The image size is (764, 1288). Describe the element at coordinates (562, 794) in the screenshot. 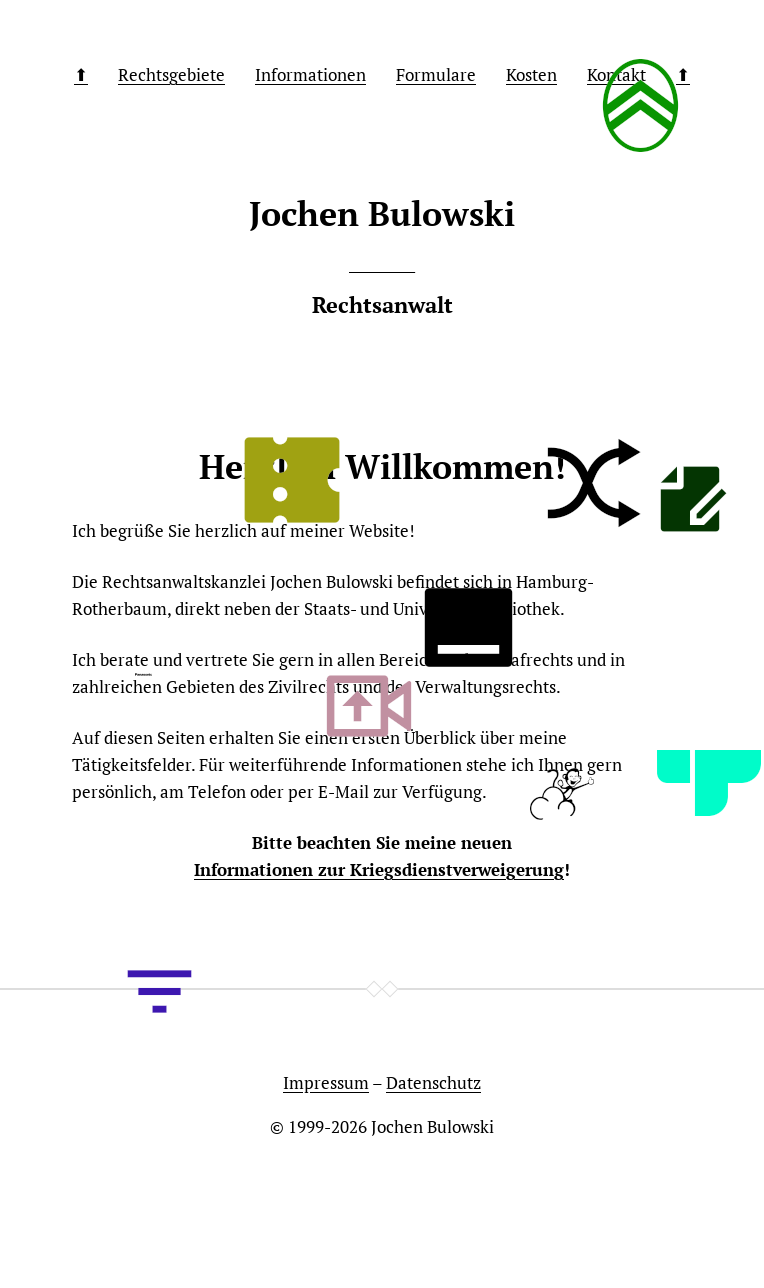

I see `apache cloudstack logo` at that location.